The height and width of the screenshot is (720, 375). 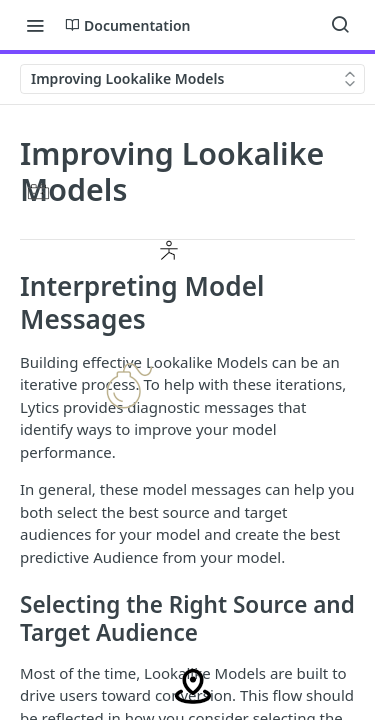 What do you see at coordinates (169, 251) in the screenshot?
I see `access tai chi or meditation exercises` at bounding box center [169, 251].